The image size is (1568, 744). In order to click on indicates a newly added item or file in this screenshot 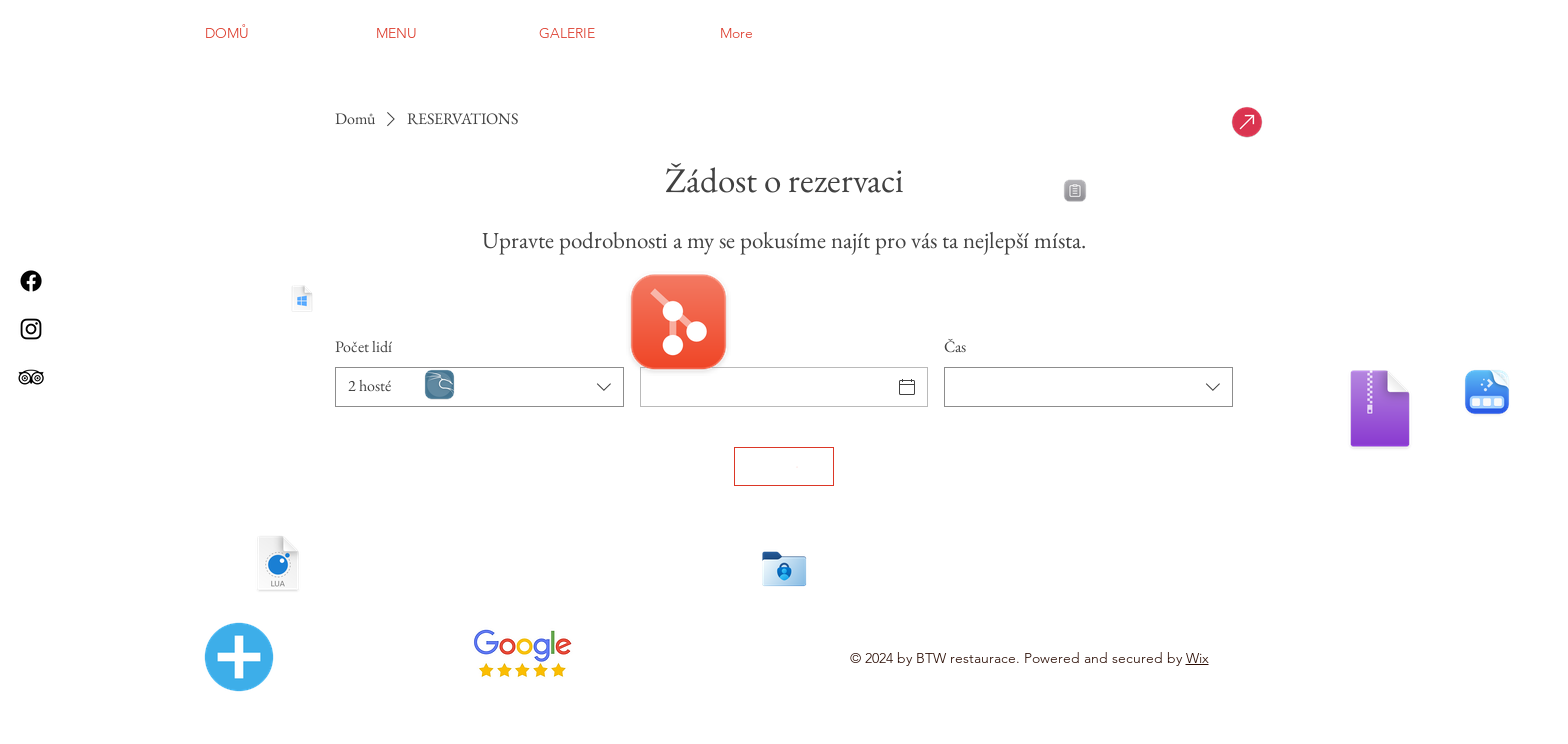, I will do `click(239, 657)`.